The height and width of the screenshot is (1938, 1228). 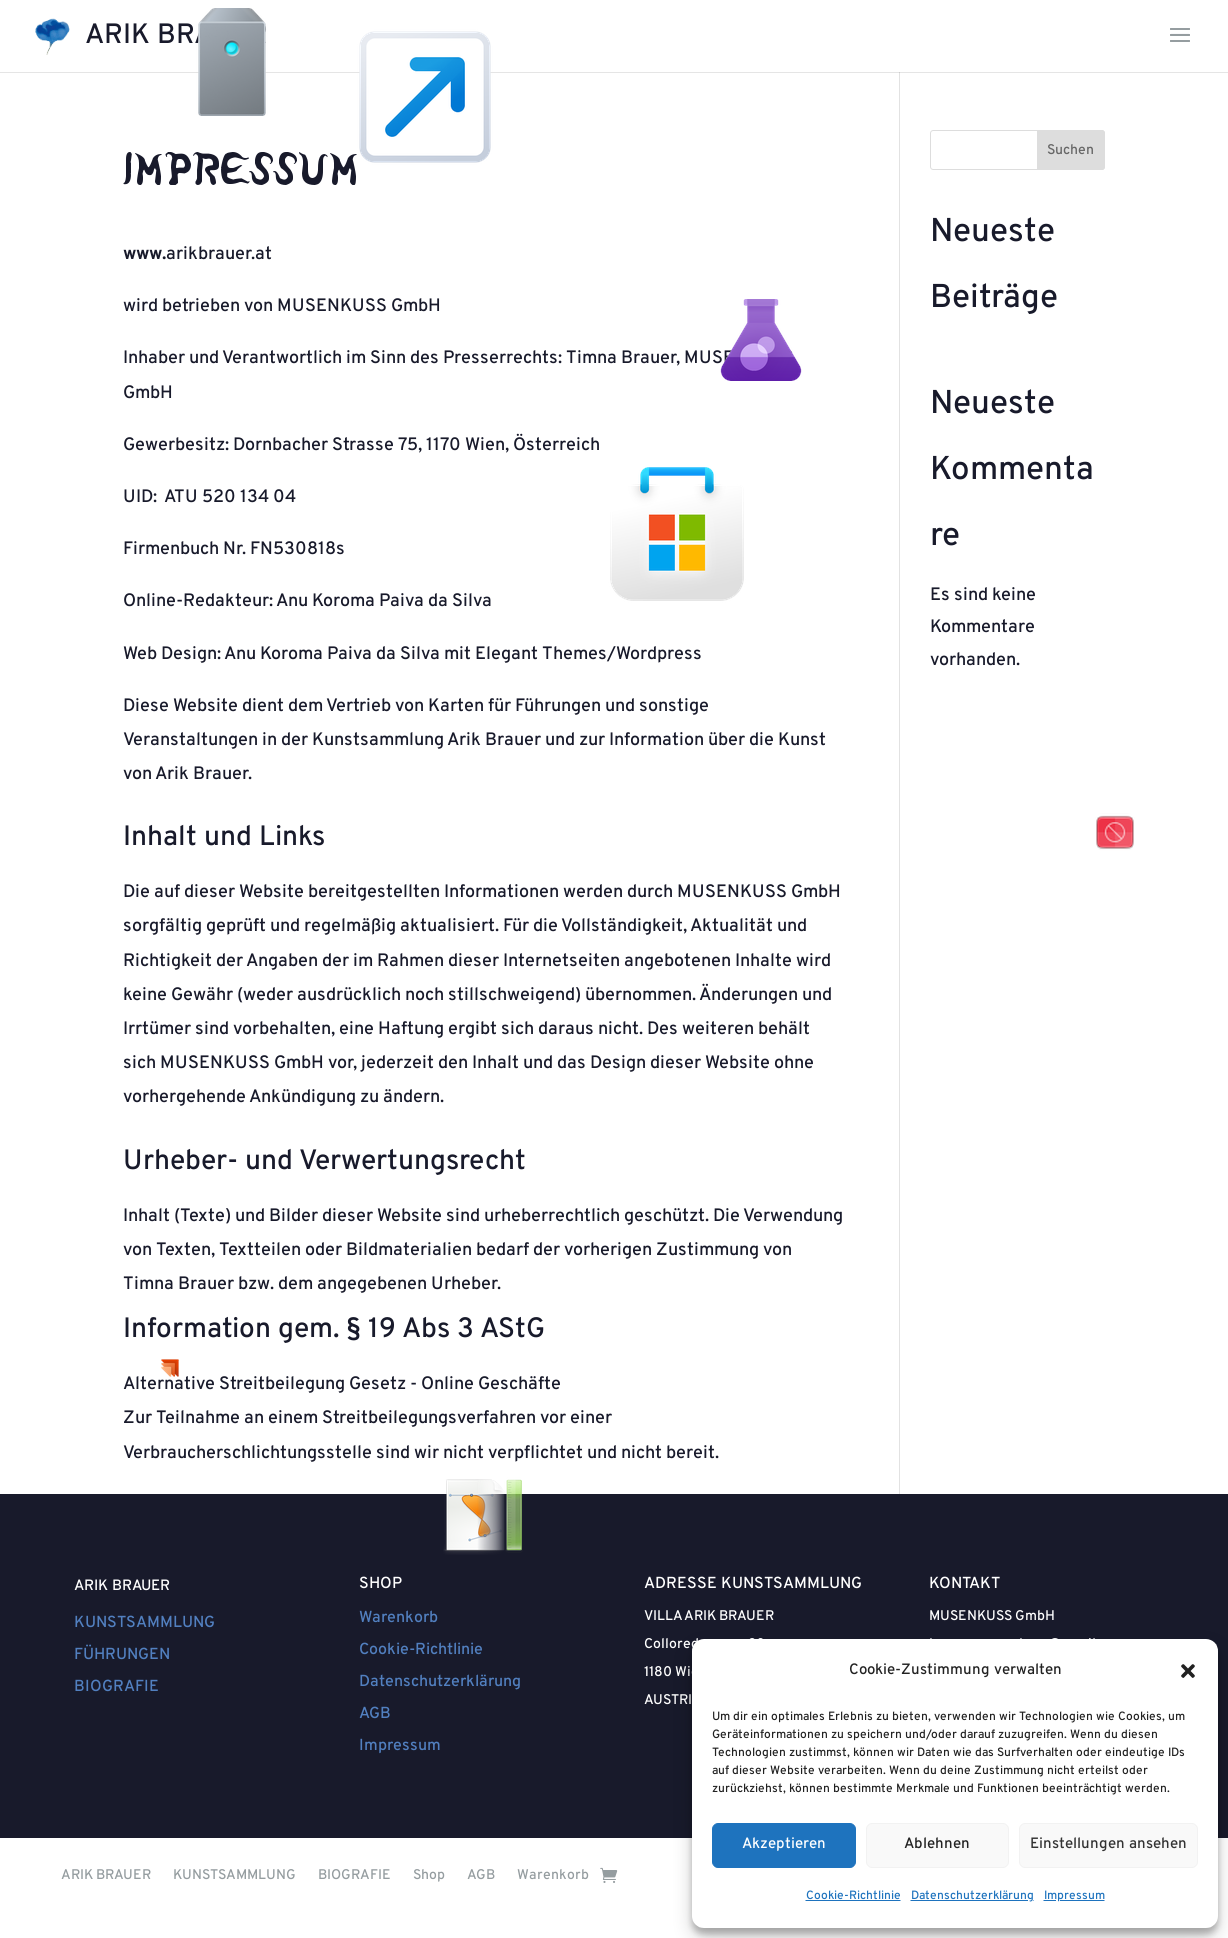 I want to click on indicates a shortcut to another file or application, so click(x=425, y=97).